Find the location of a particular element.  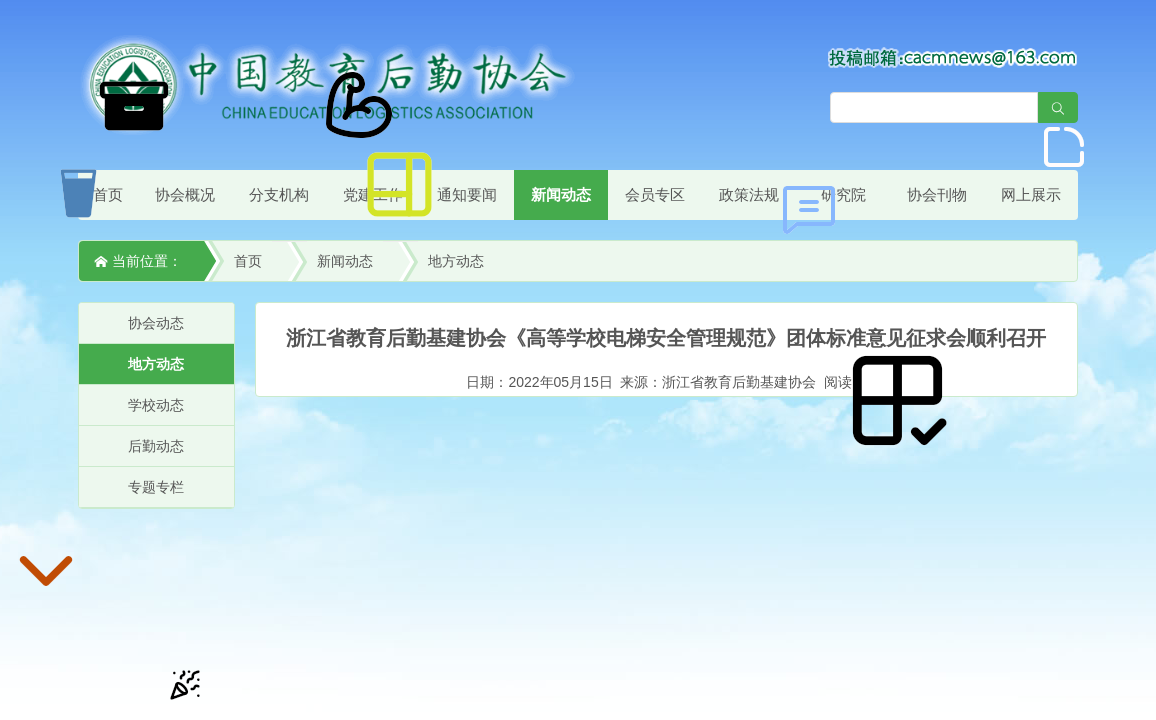

browse bars or pubs nearby is located at coordinates (78, 192).